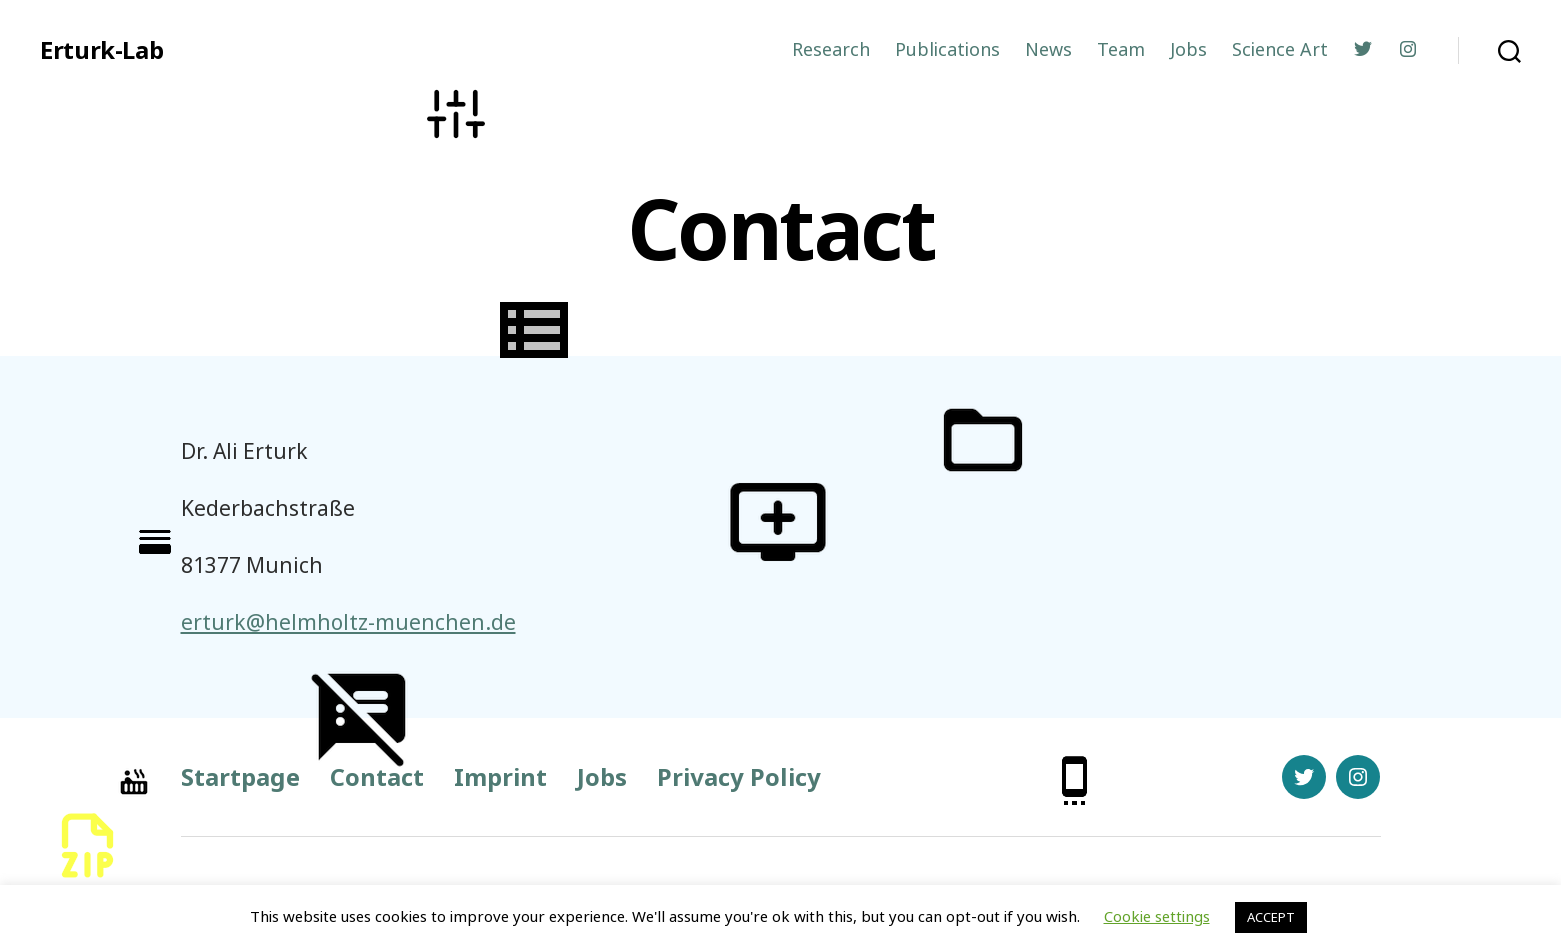 The height and width of the screenshot is (950, 1561). Describe the element at coordinates (362, 717) in the screenshot. I see `mute or disable speaker notes` at that location.